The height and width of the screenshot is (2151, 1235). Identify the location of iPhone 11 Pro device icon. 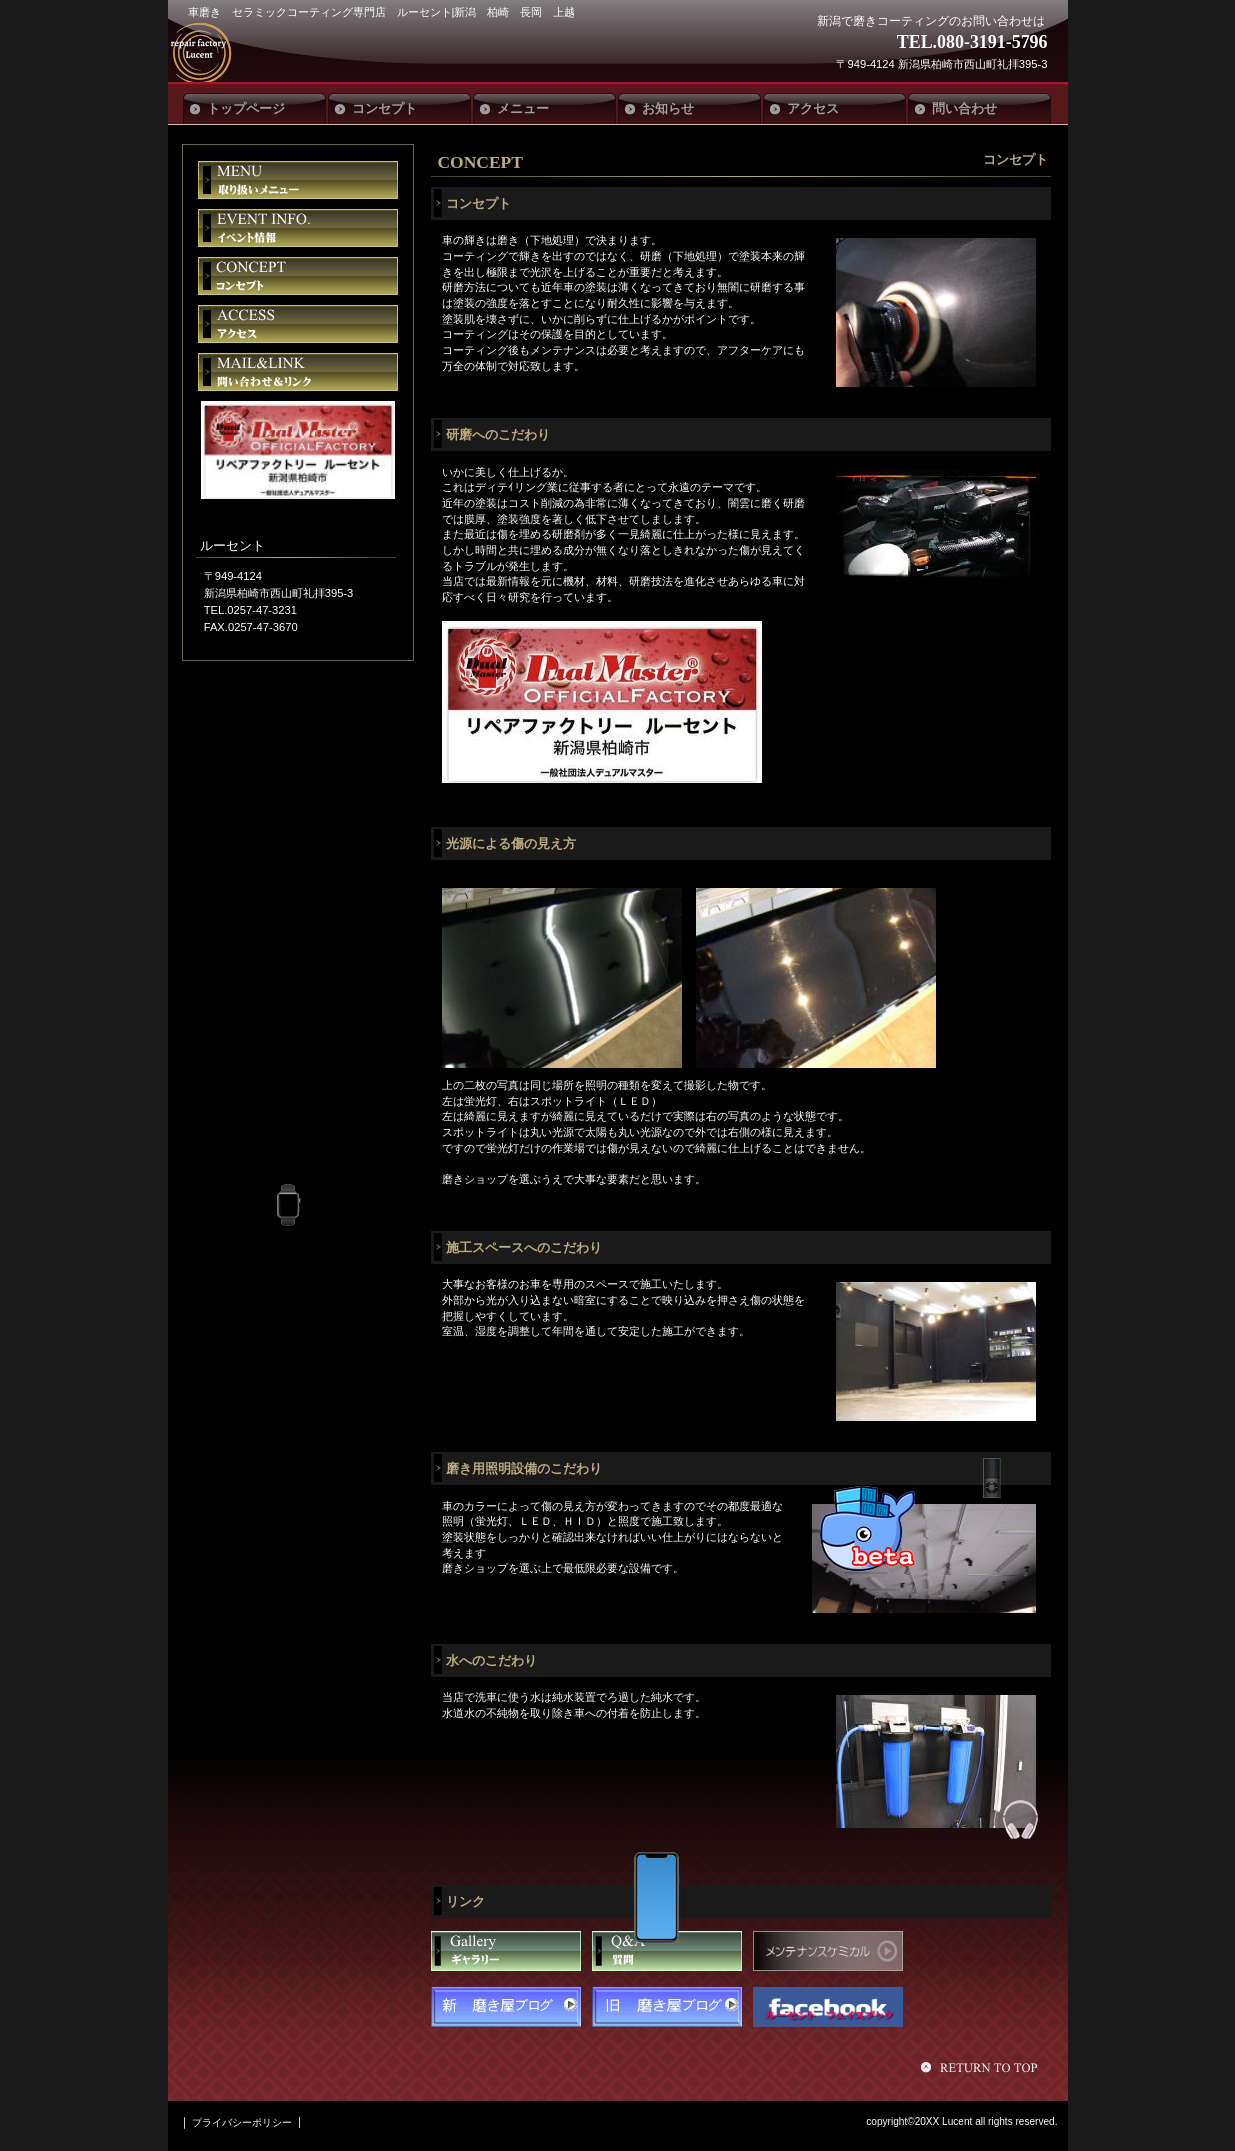
(656, 1898).